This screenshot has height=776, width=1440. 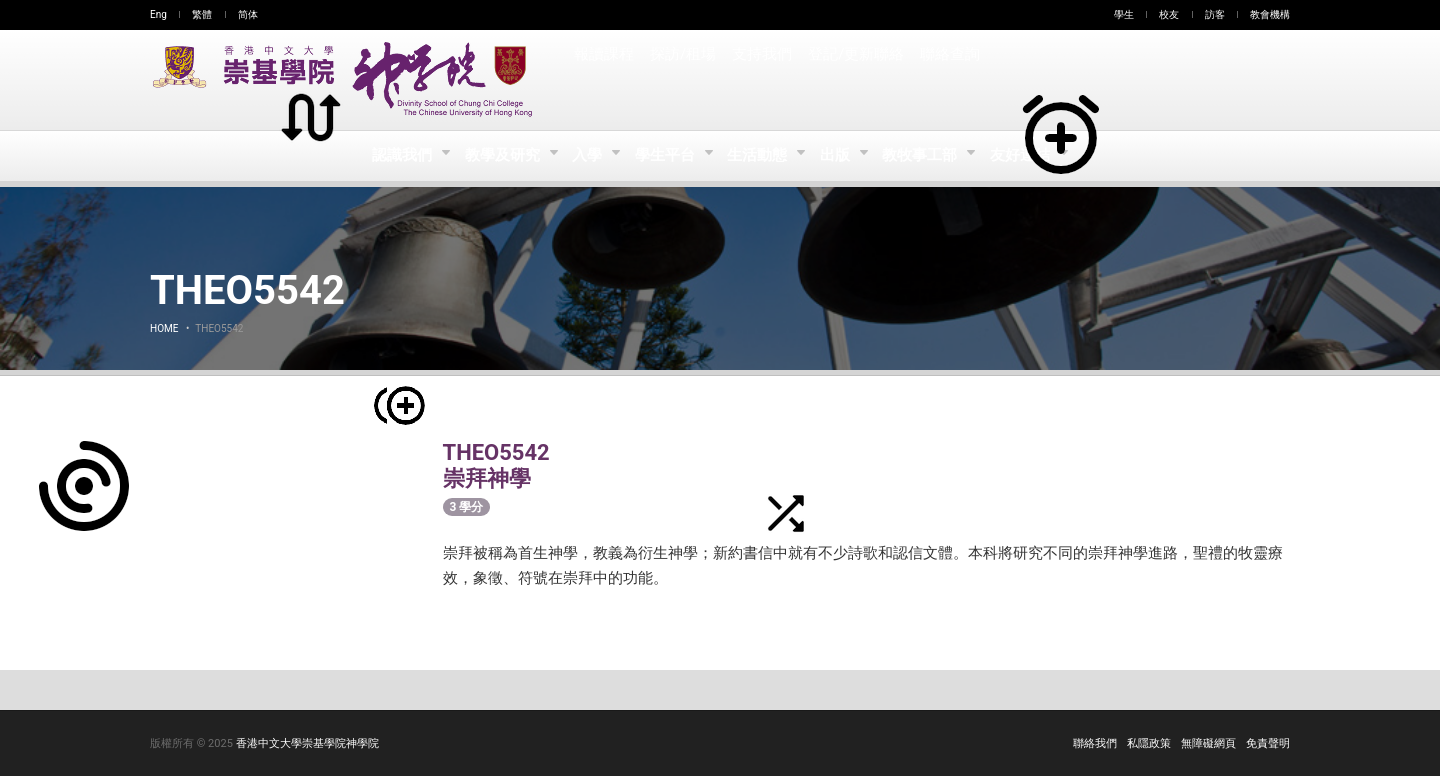 I want to click on swap or switch between active calls, so click(x=311, y=119).